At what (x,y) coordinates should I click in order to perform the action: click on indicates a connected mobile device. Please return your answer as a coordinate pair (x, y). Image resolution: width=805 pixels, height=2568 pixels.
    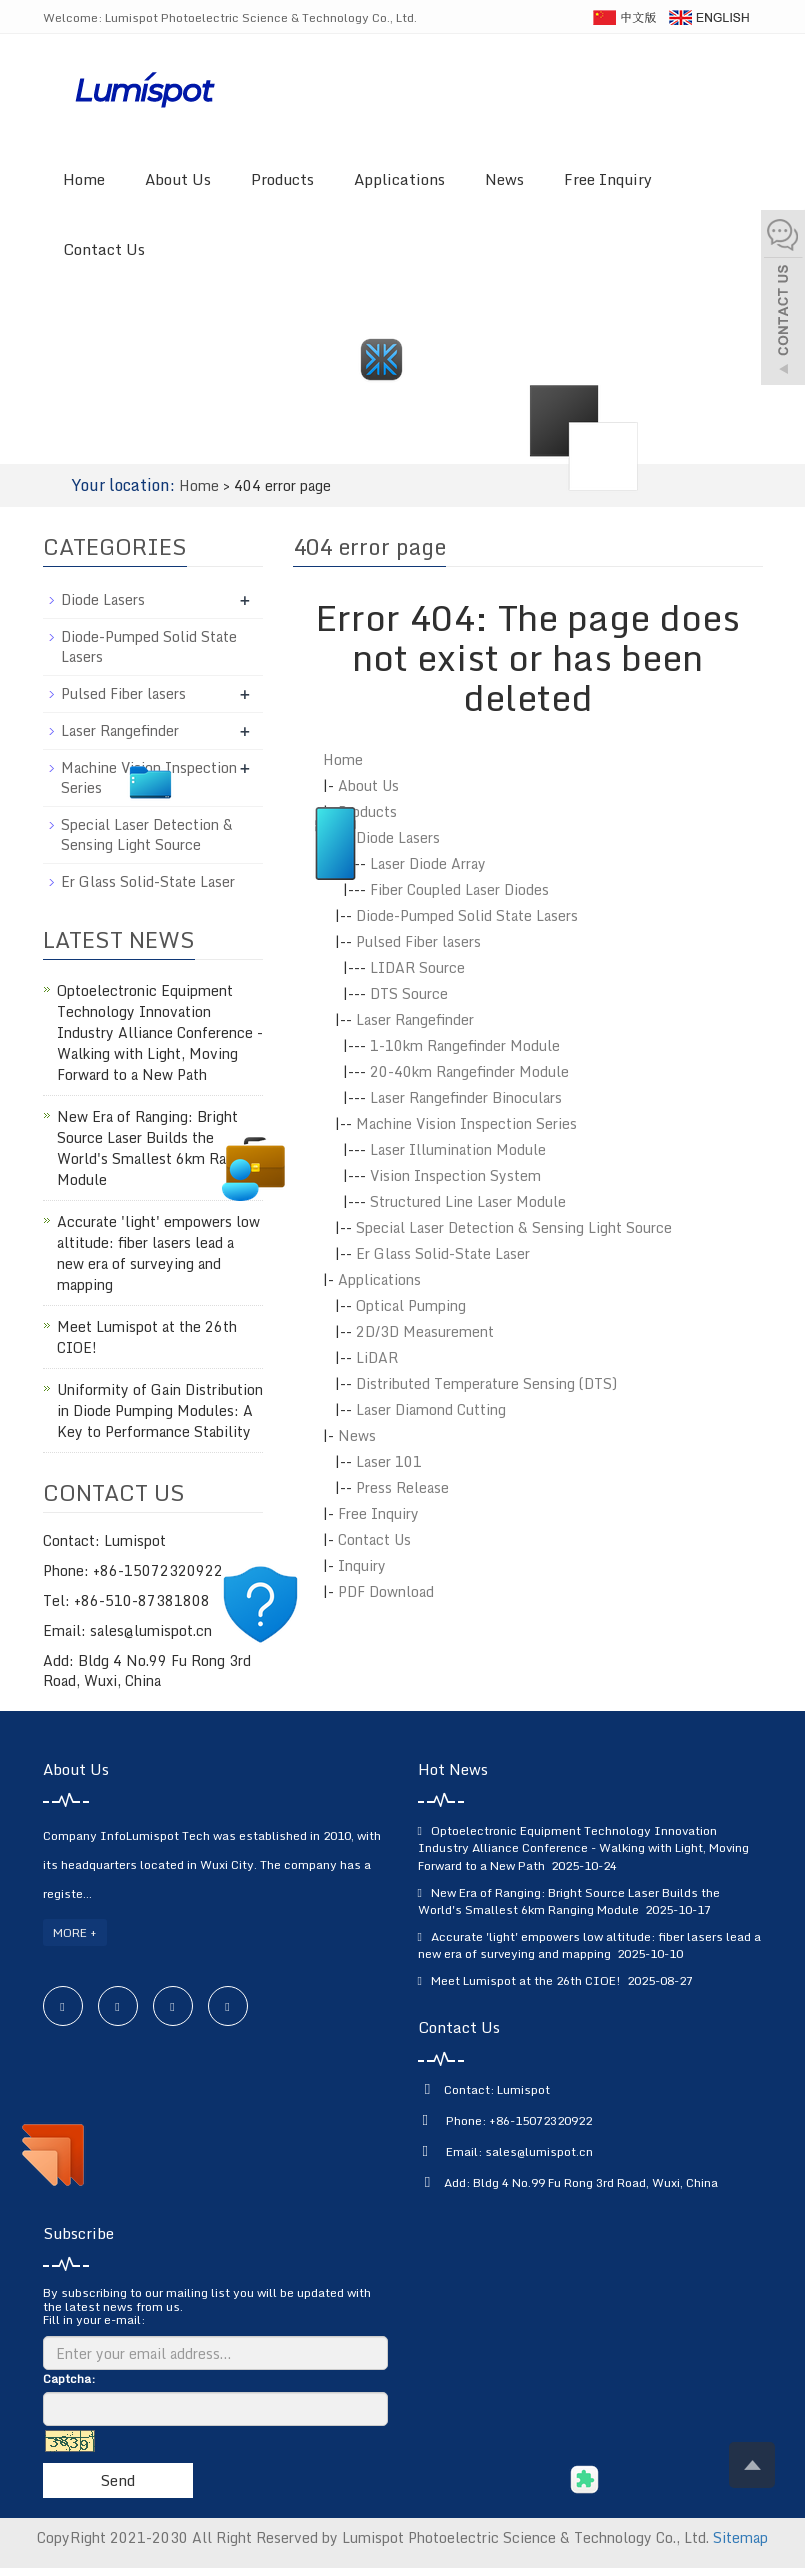
    Looking at the image, I should click on (335, 843).